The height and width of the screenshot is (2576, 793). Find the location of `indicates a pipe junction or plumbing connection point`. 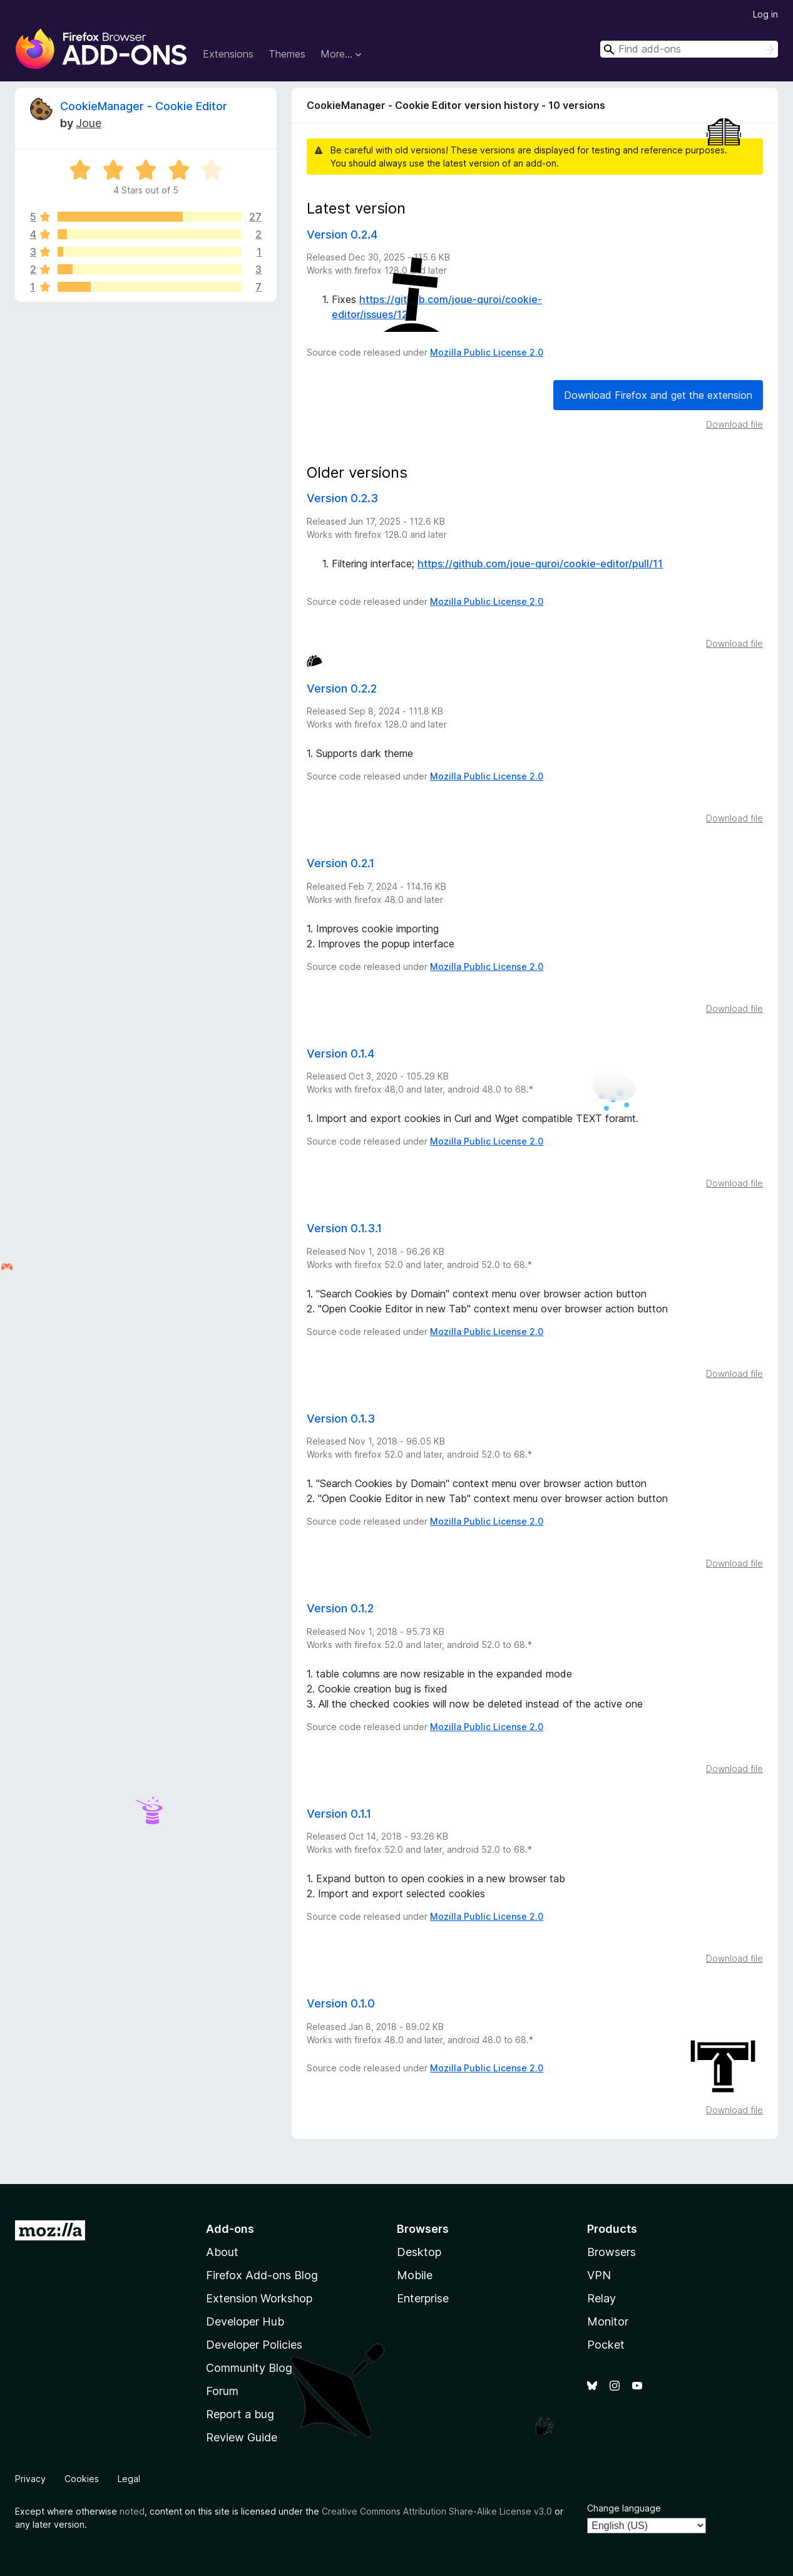

indicates a pipe junction or plumbing connection point is located at coordinates (723, 2060).